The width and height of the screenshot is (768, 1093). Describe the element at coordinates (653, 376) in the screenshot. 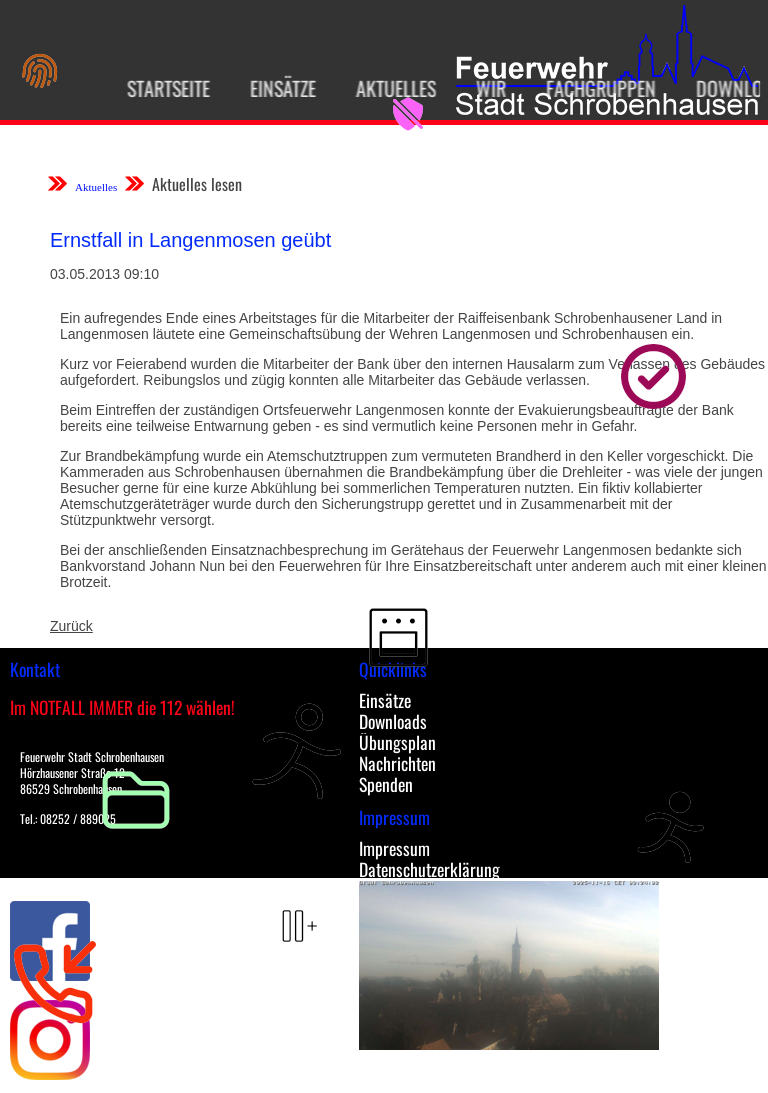

I see `confirms a successful action or completion` at that location.